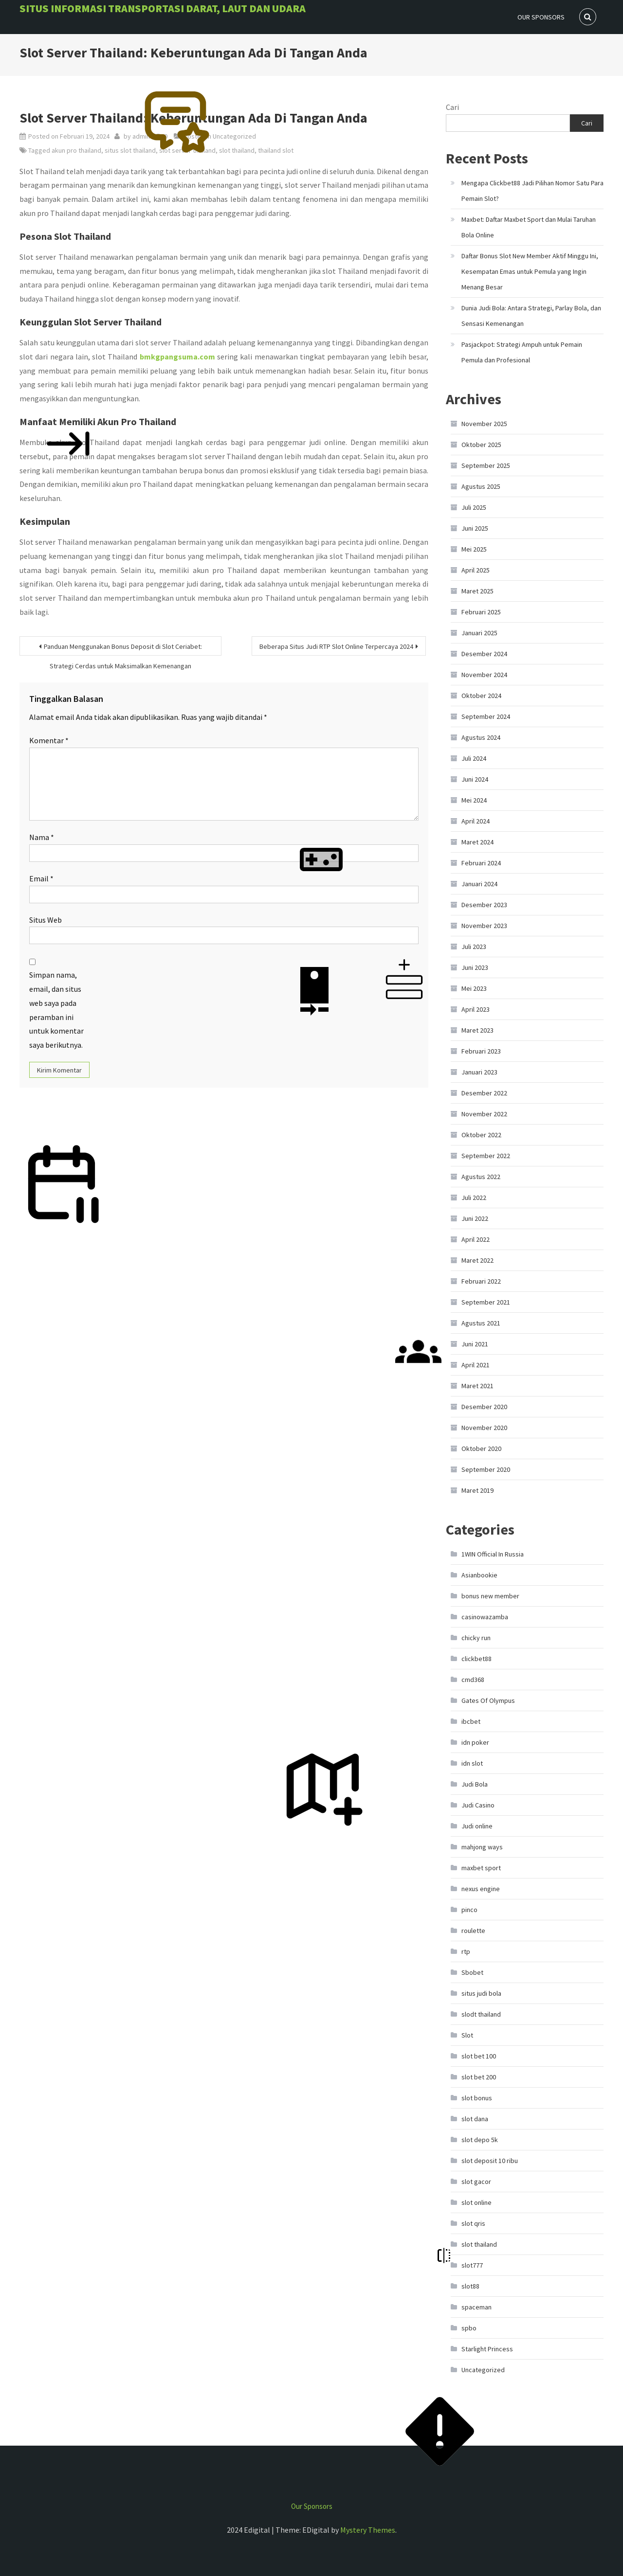 This screenshot has width=623, height=2576. I want to click on move cursor to end of line, so click(69, 444).